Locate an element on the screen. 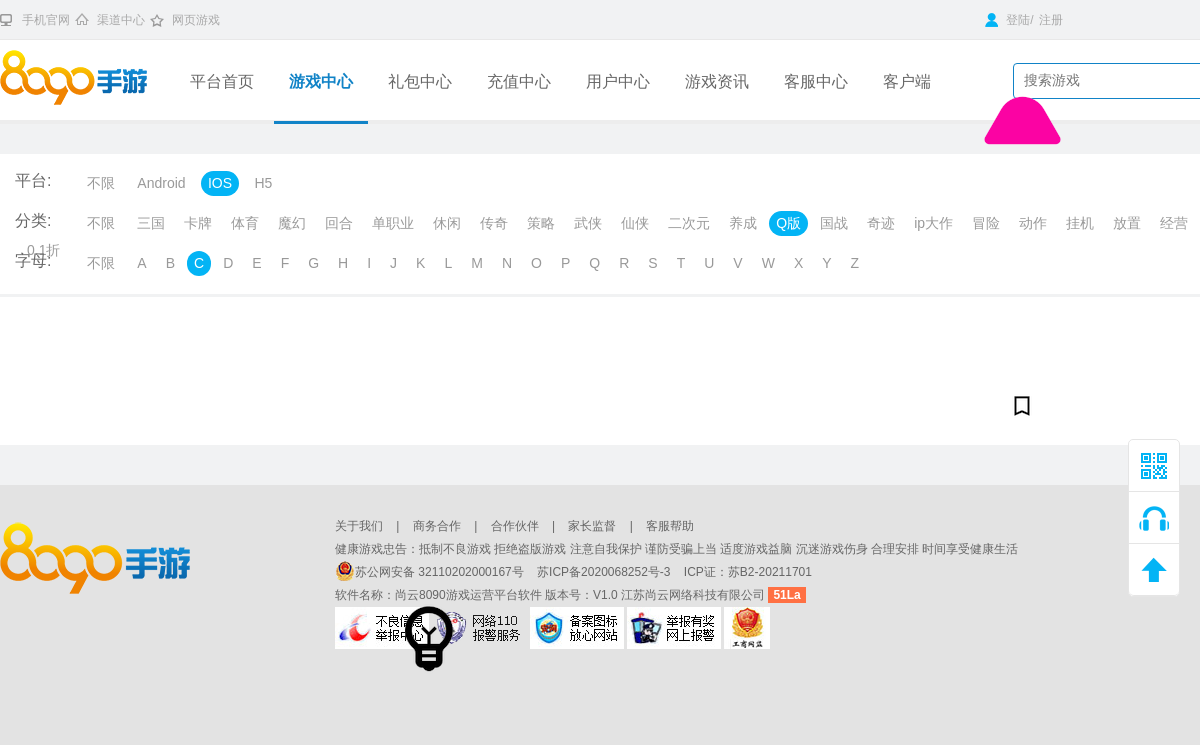  view tips or suggestions is located at coordinates (429, 637).